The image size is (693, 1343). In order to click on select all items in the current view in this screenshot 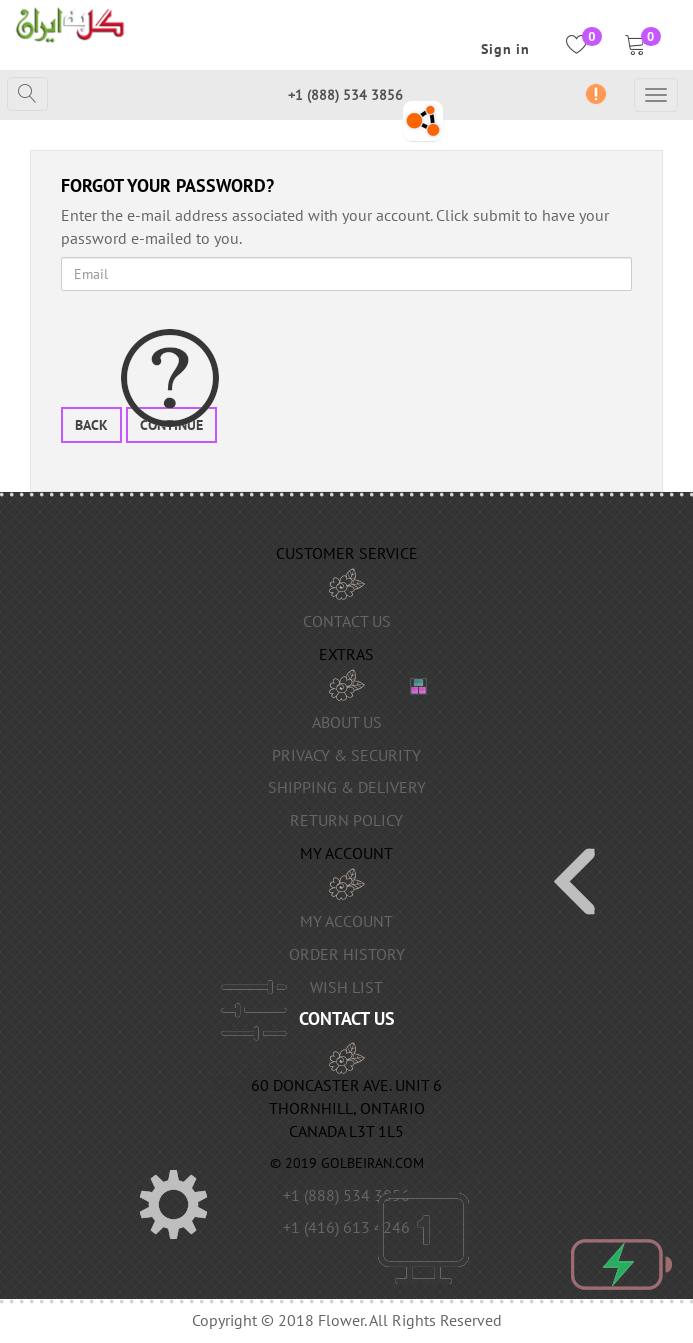, I will do `click(418, 686)`.